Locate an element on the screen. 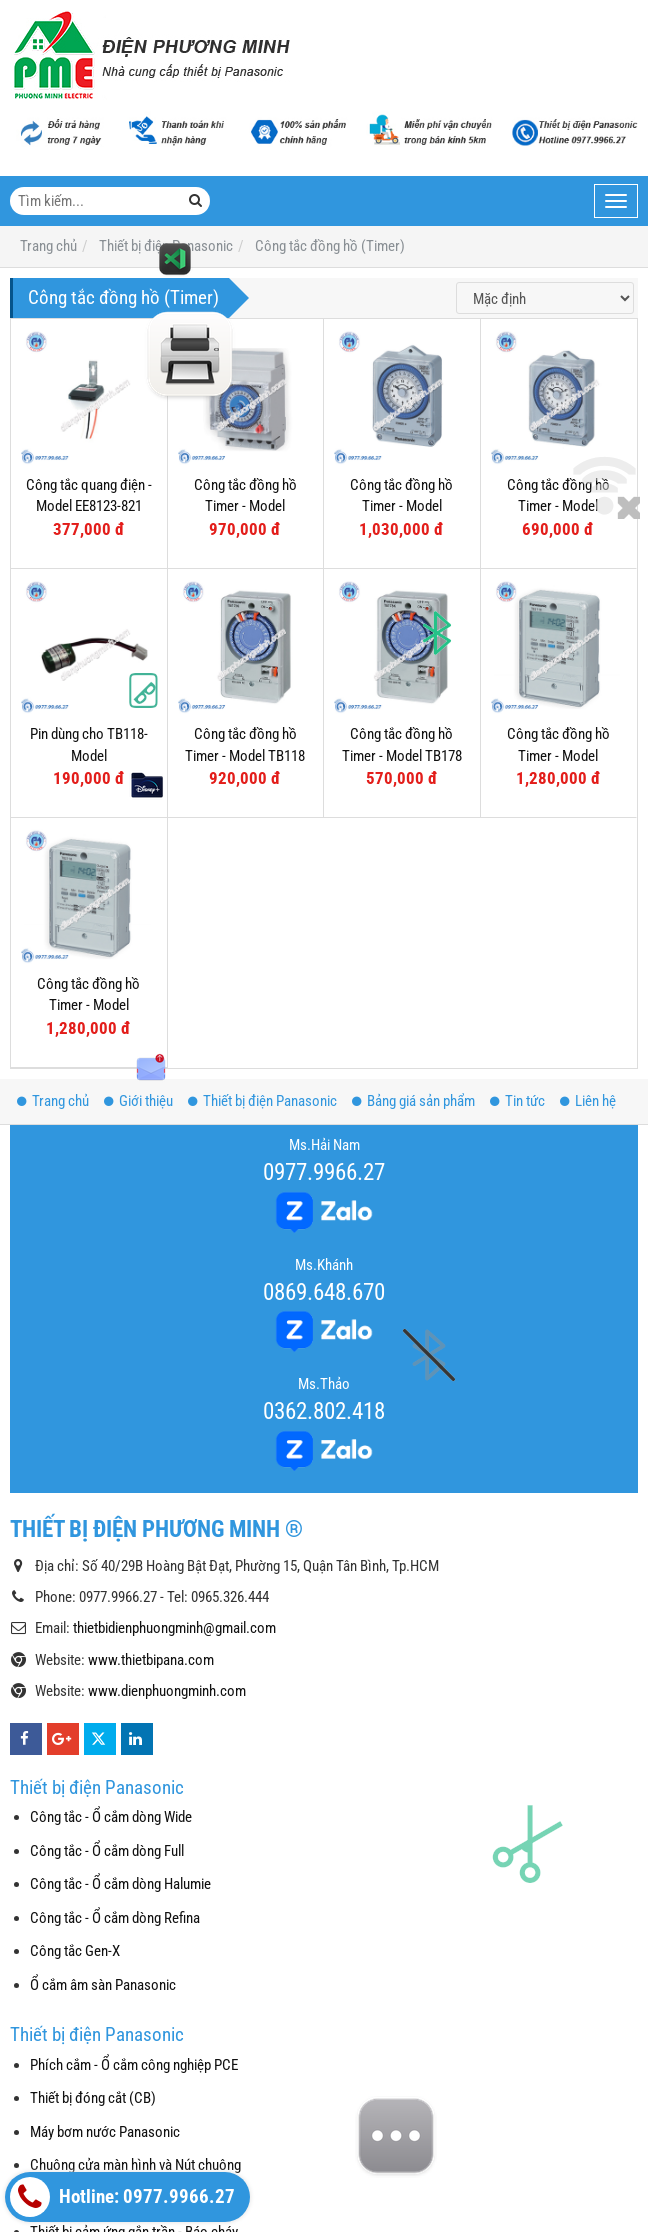  open visual studio code insiders app is located at coordinates (175, 259).